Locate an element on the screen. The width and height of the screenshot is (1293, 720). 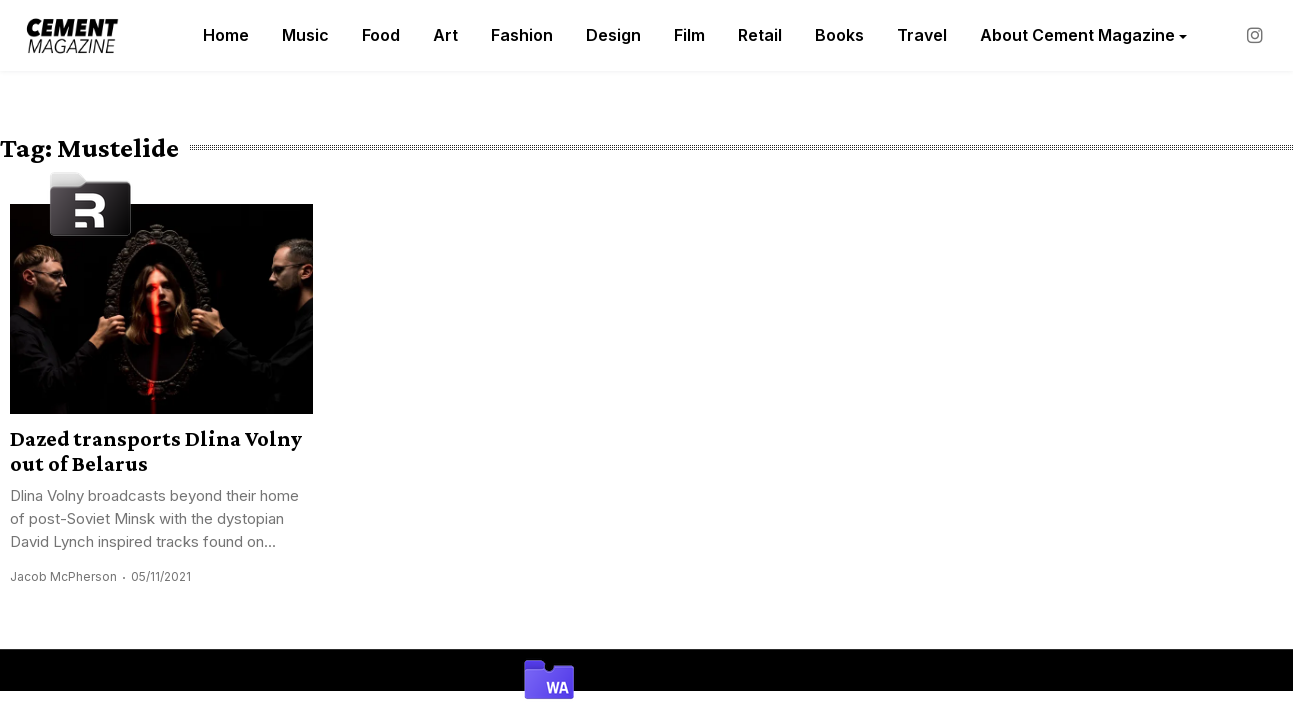
folder containing webassembly project files is located at coordinates (549, 681).